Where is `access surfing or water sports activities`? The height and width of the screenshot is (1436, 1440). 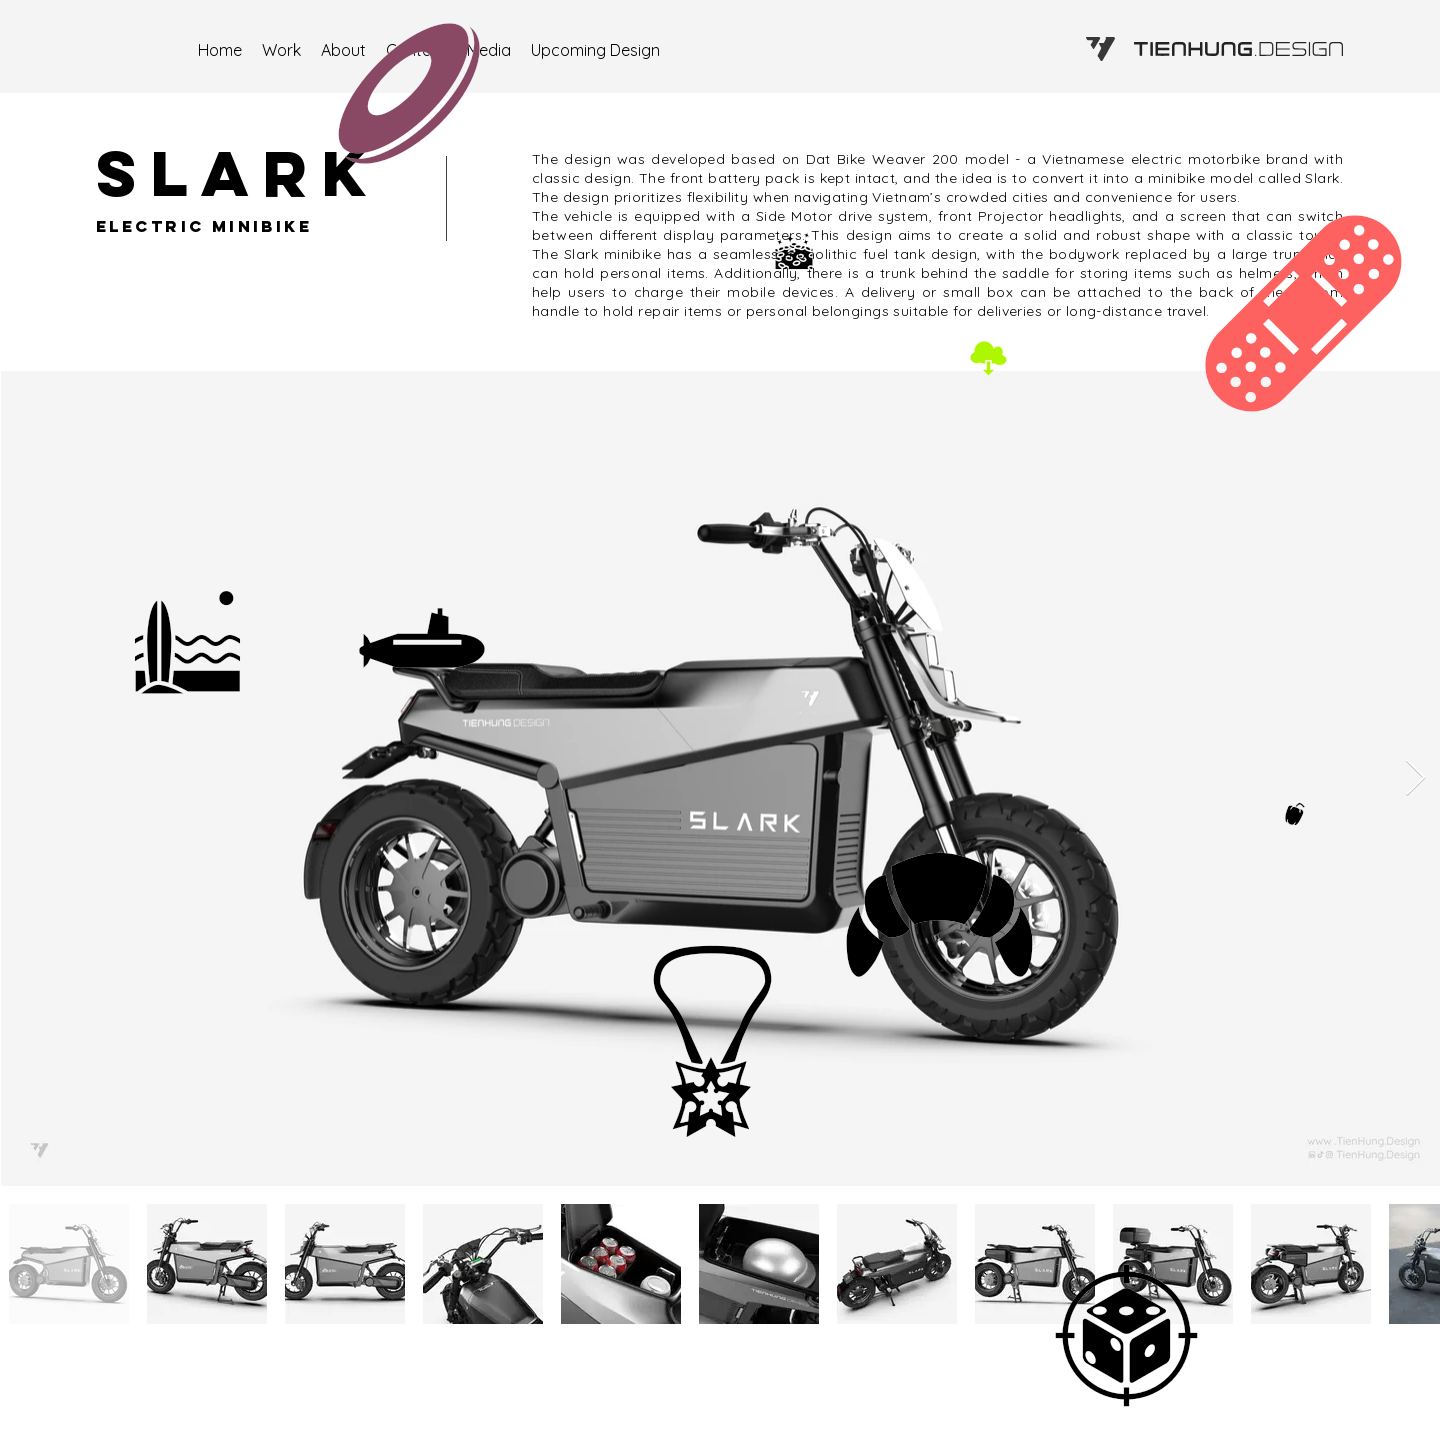 access surfing or water sports activities is located at coordinates (187, 640).